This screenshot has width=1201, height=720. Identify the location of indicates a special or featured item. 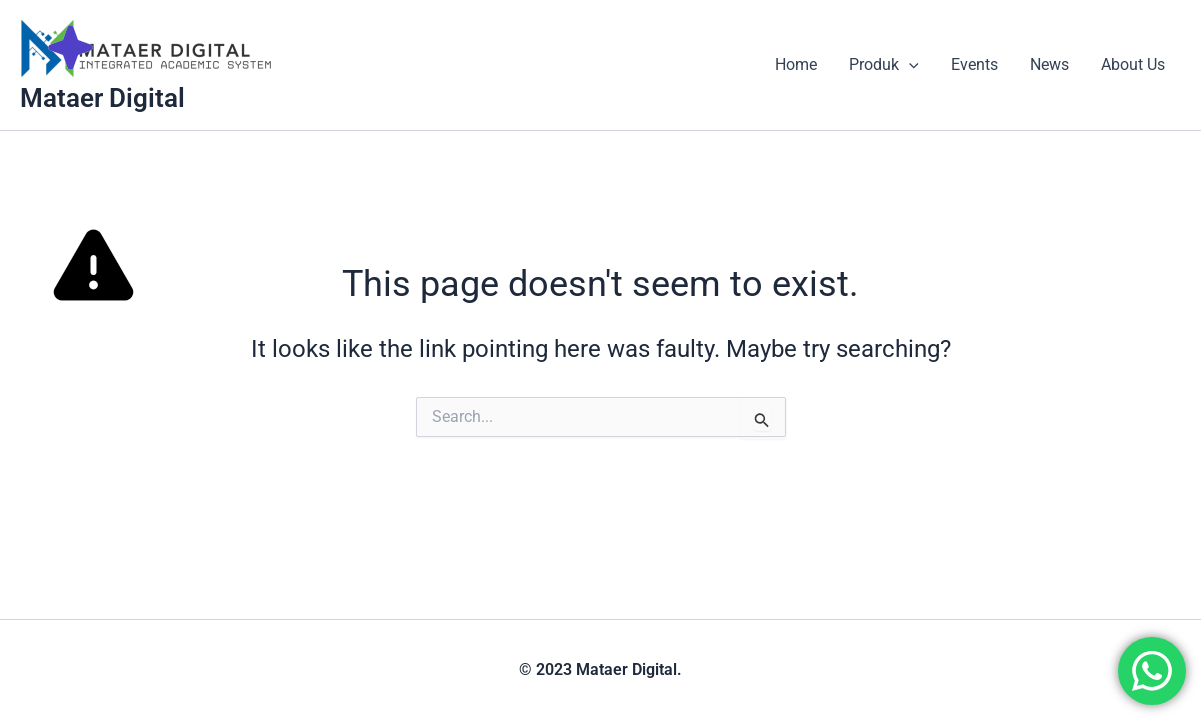
(70, 47).